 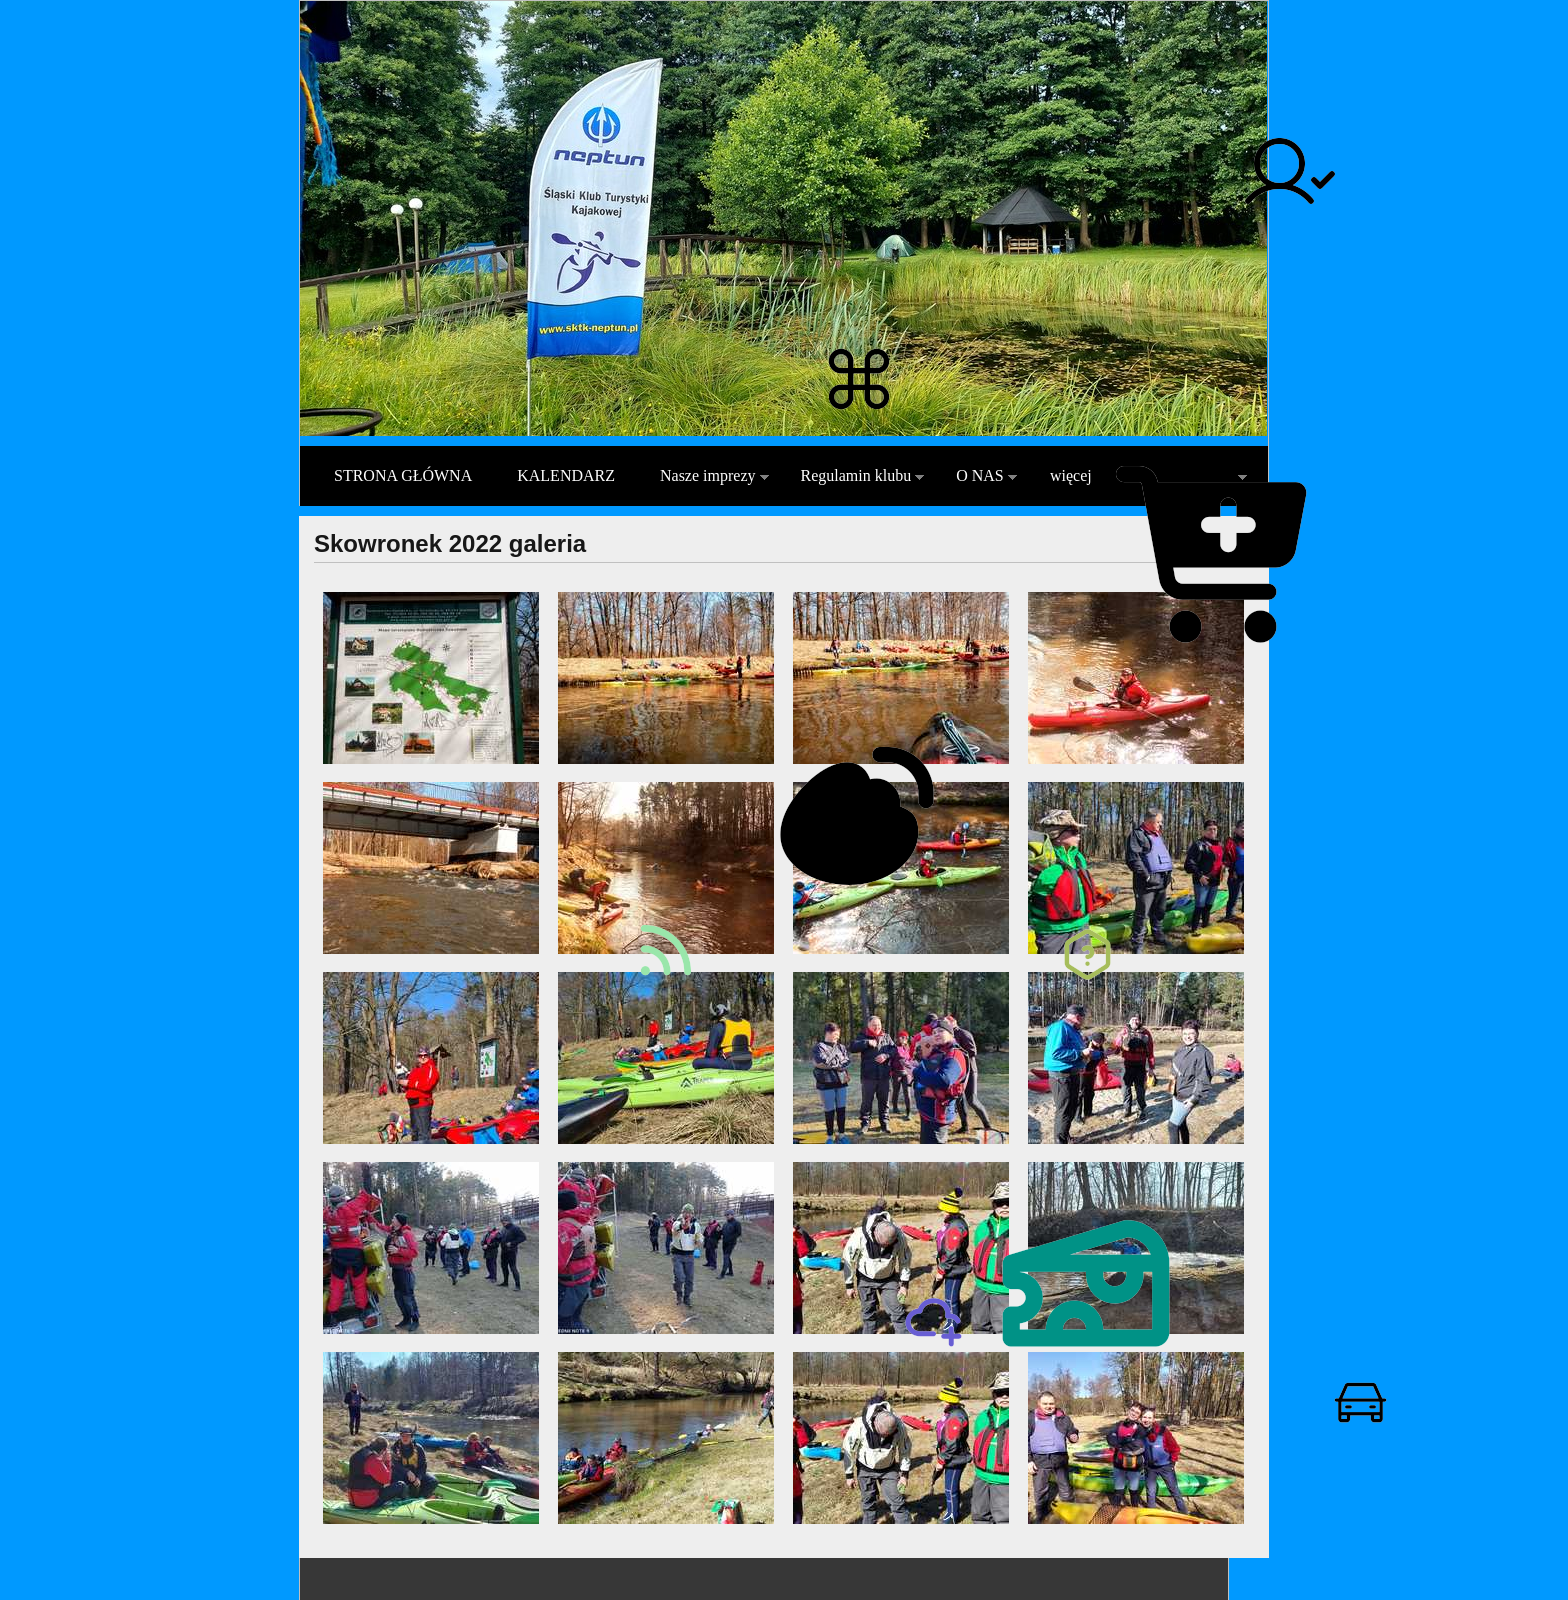 What do you see at coordinates (933, 1318) in the screenshot?
I see `upload a new file to cloud storage` at bounding box center [933, 1318].